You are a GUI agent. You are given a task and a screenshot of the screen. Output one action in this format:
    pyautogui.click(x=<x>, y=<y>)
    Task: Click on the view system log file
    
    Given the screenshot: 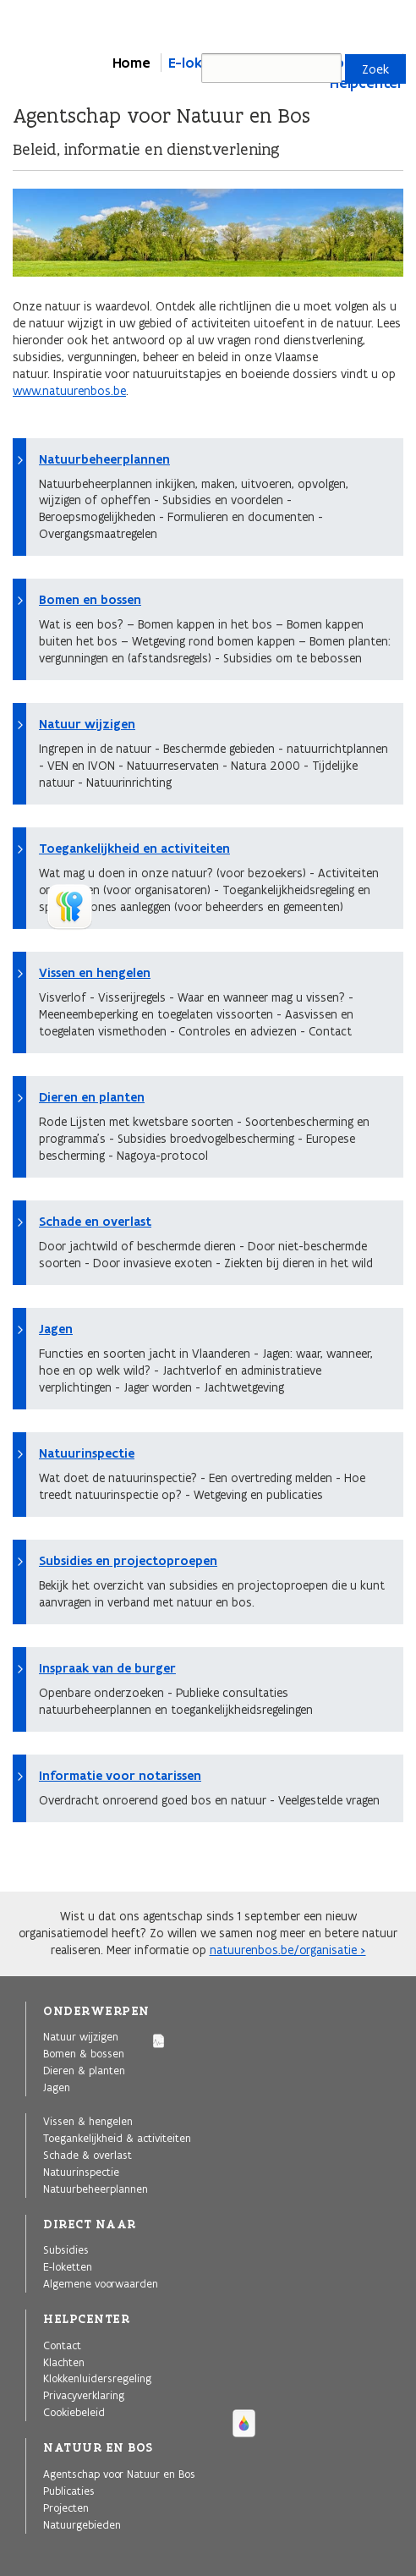 What is the action you would take?
    pyautogui.click(x=158, y=2040)
    